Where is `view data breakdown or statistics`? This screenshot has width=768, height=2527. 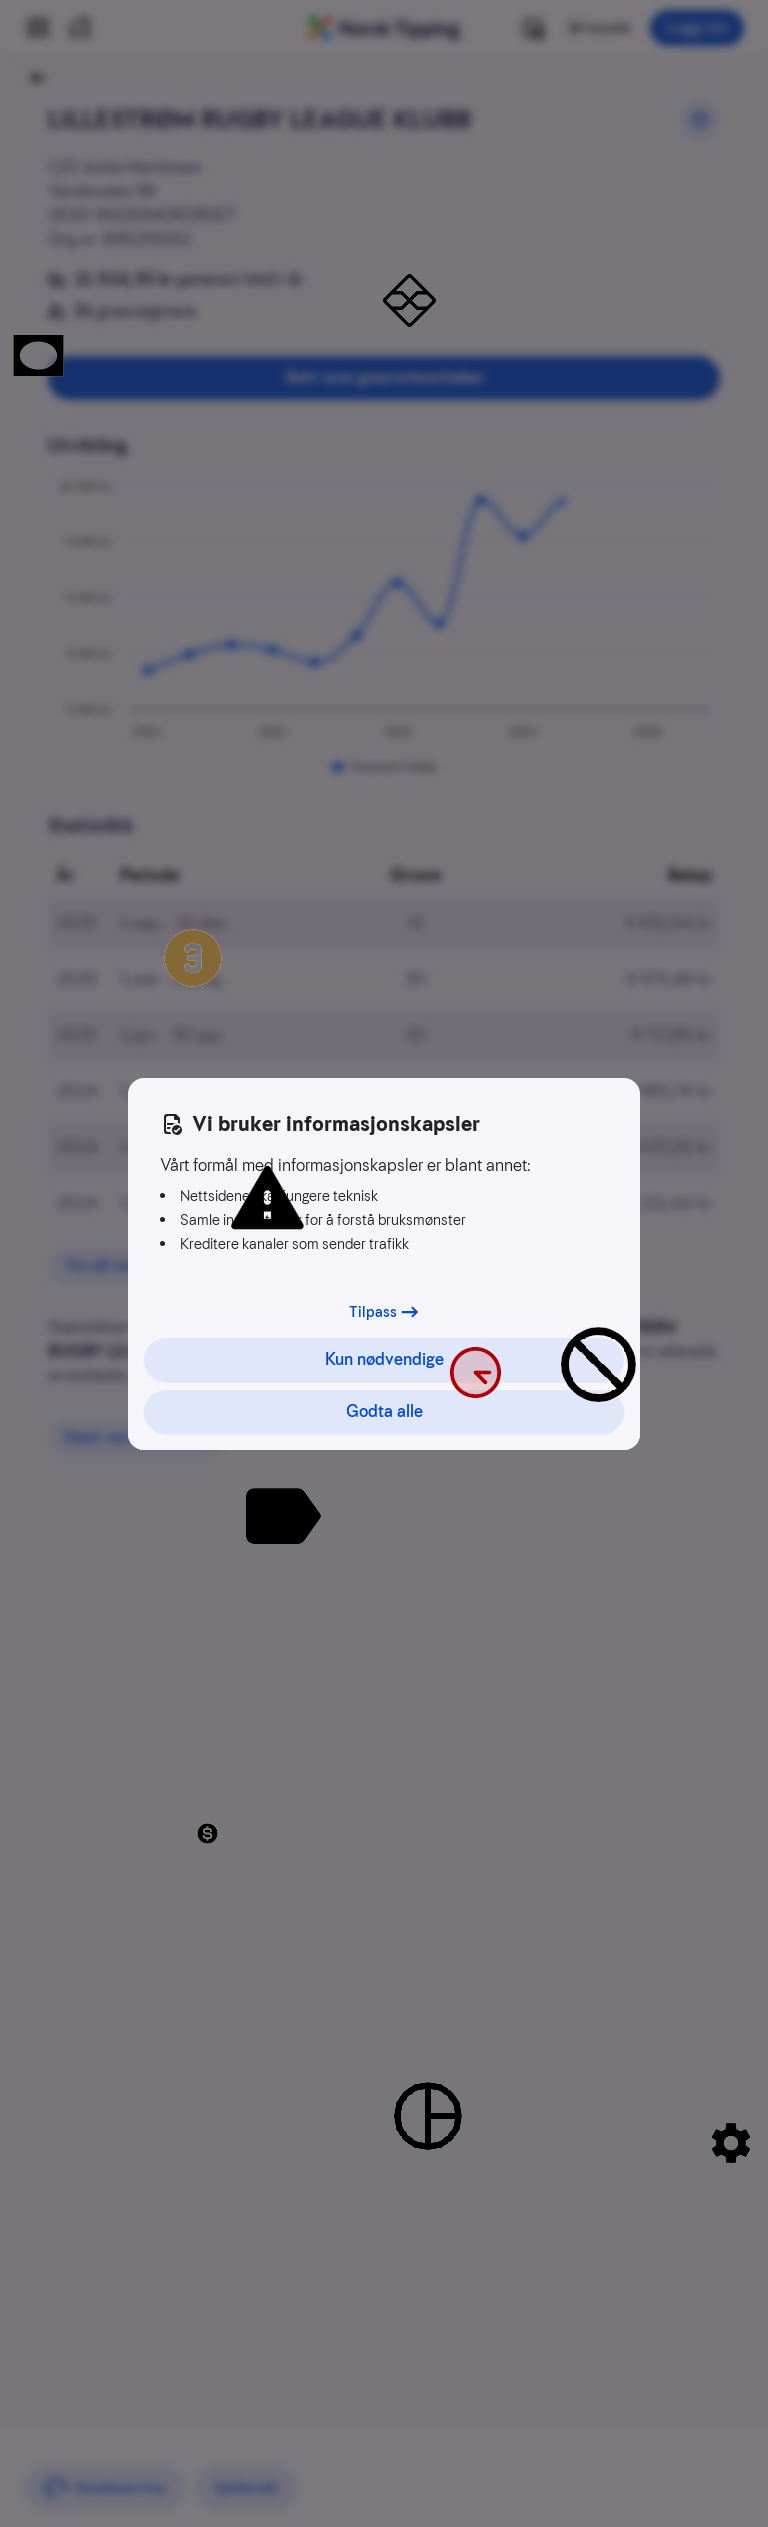 view data breakdown or statistics is located at coordinates (428, 2116).